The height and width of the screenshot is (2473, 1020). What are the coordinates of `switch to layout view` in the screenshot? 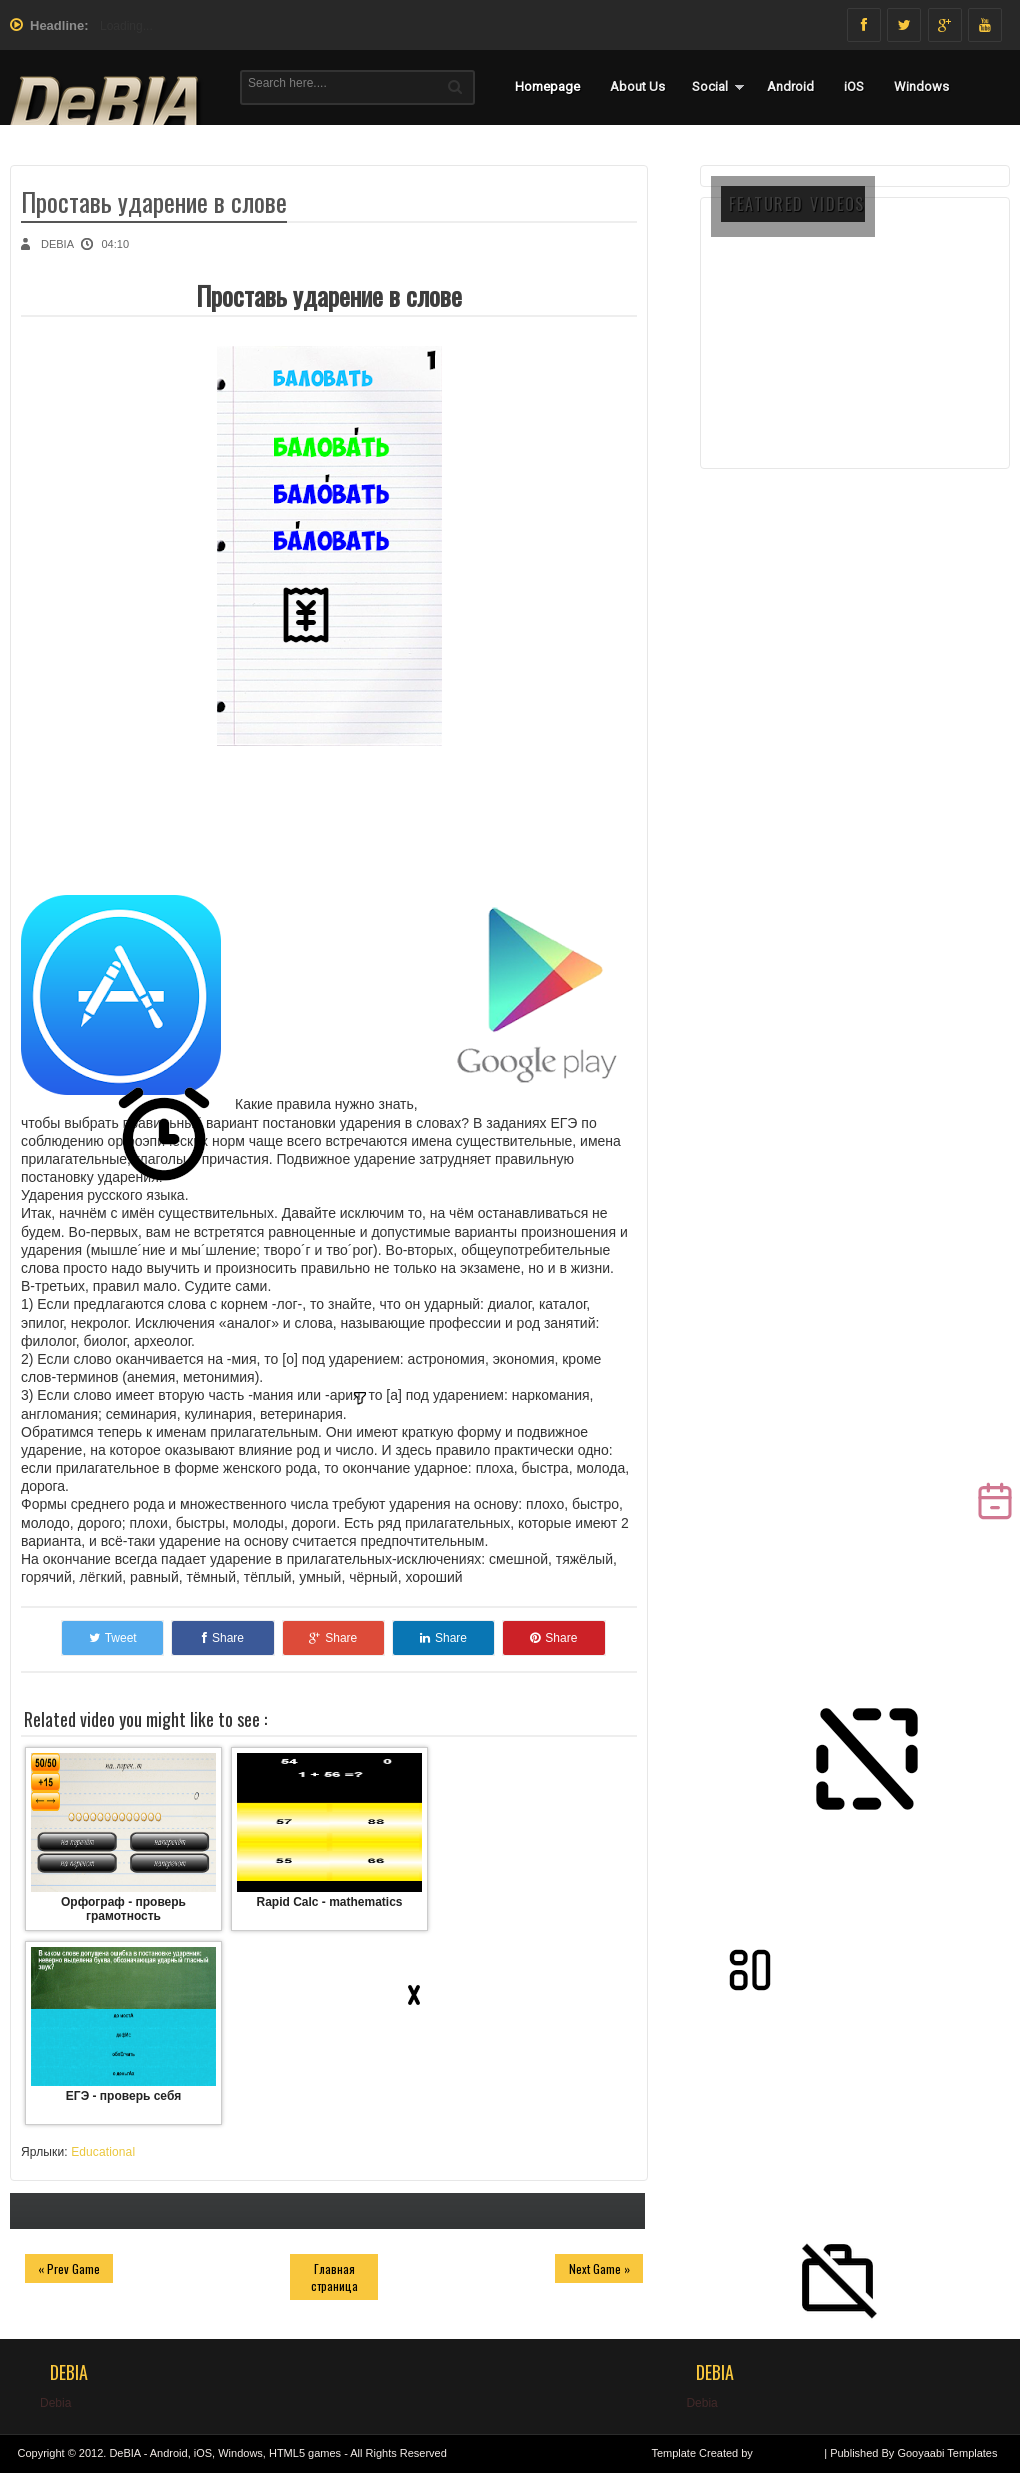 It's located at (750, 1970).